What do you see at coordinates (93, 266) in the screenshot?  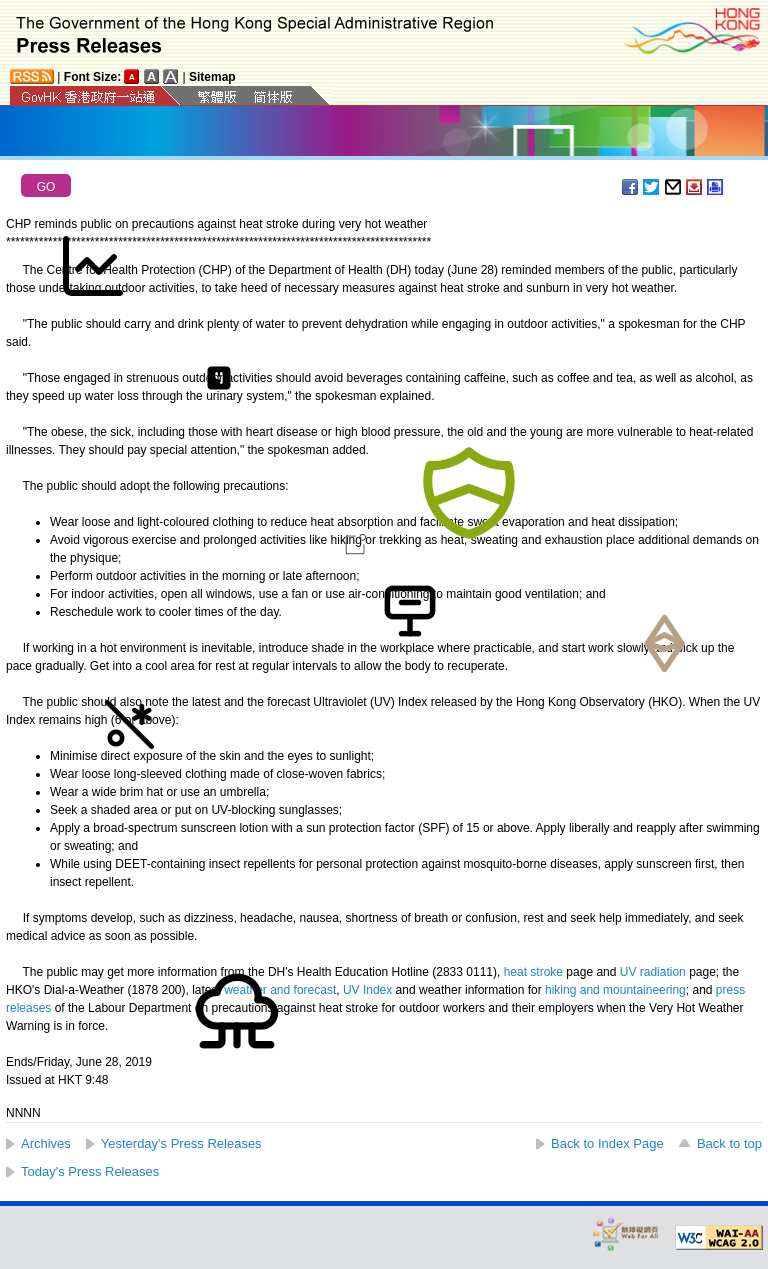 I see `view analytics and trends` at bounding box center [93, 266].